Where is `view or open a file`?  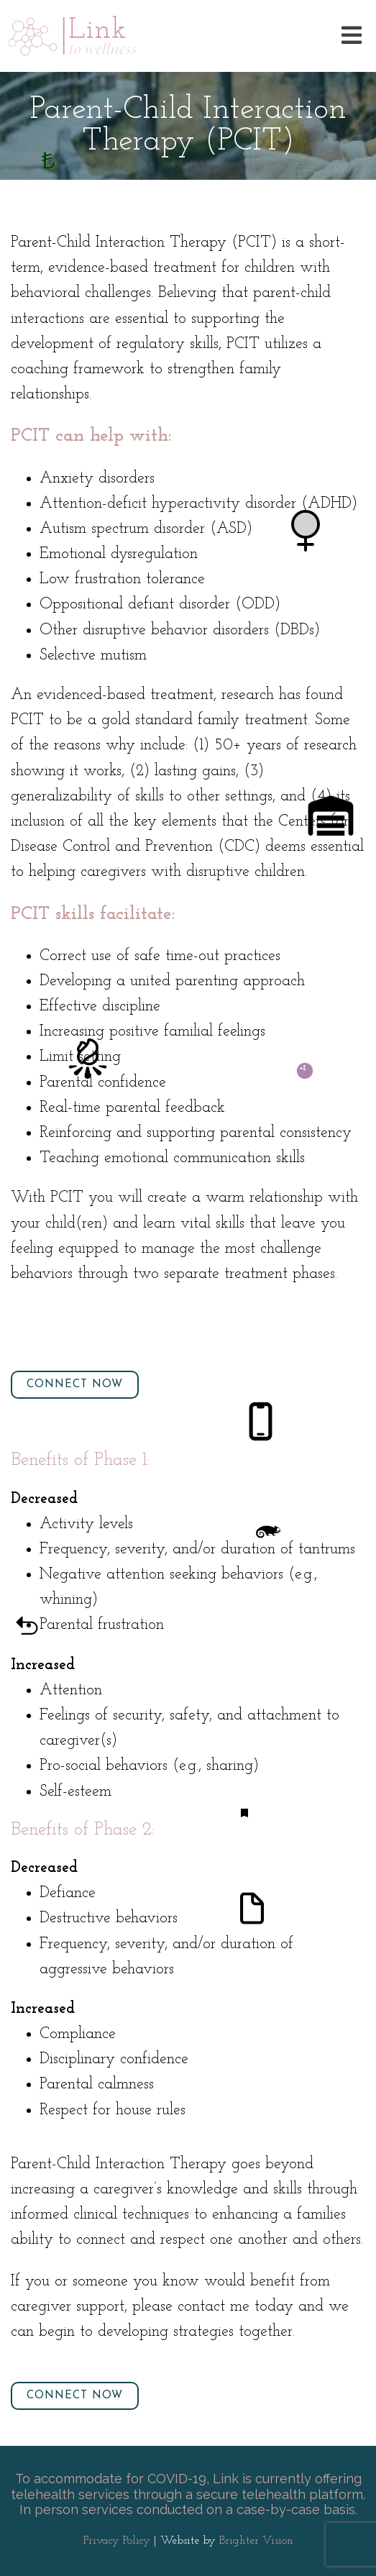
view or open a file is located at coordinates (252, 1908).